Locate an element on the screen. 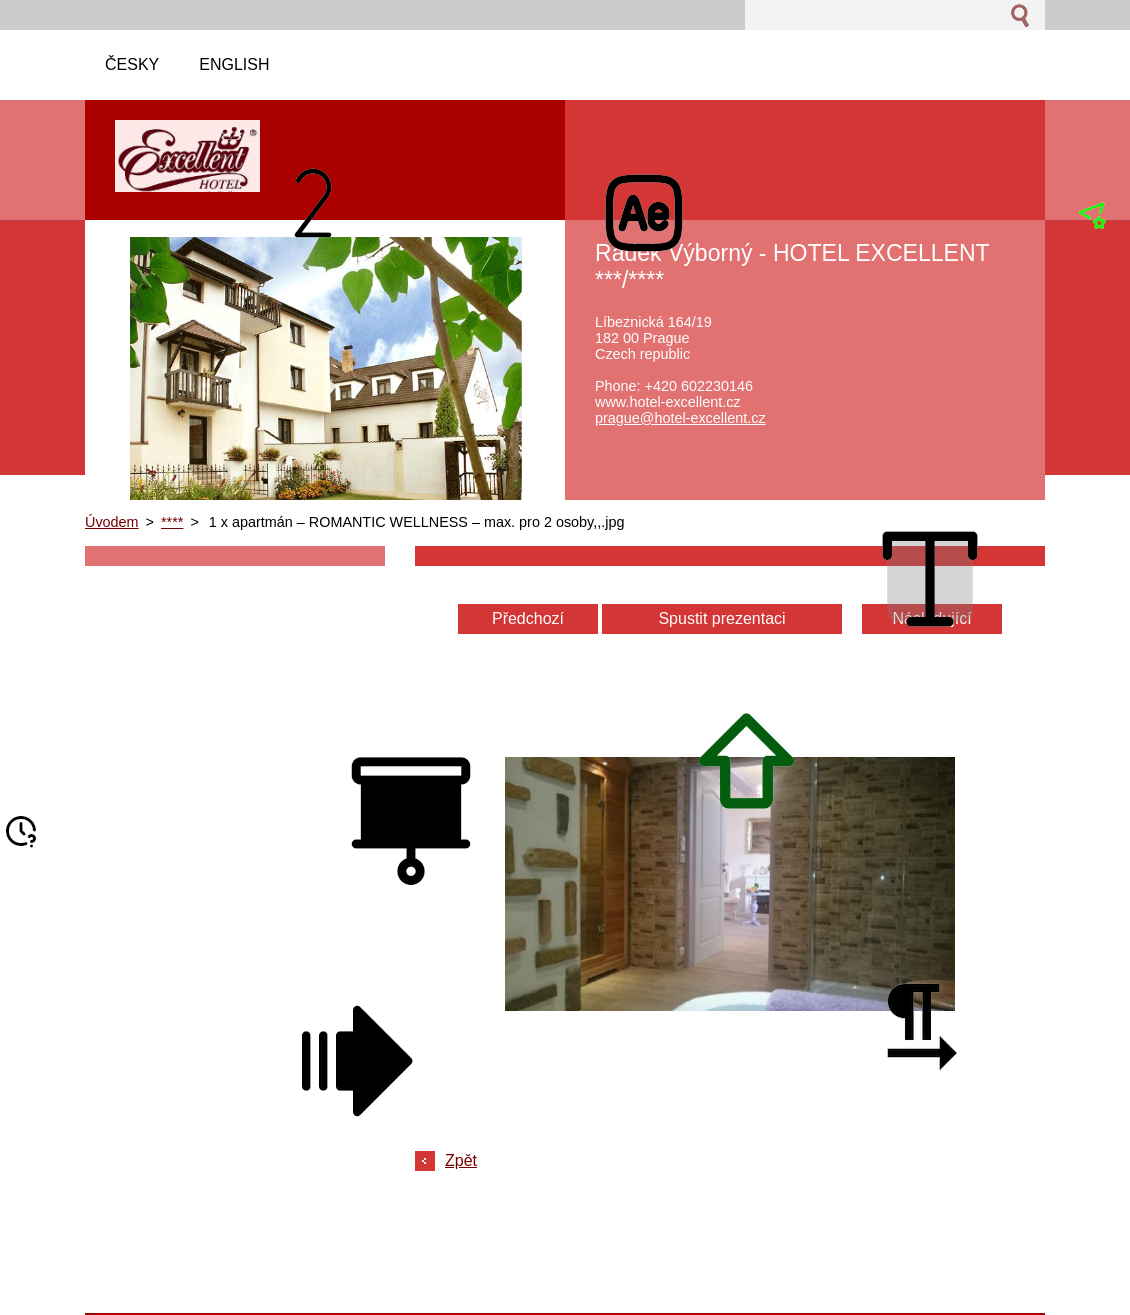 The height and width of the screenshot is (1315, 1130). skip forward or advance multiple steps is located at coordinates (353, 1061).